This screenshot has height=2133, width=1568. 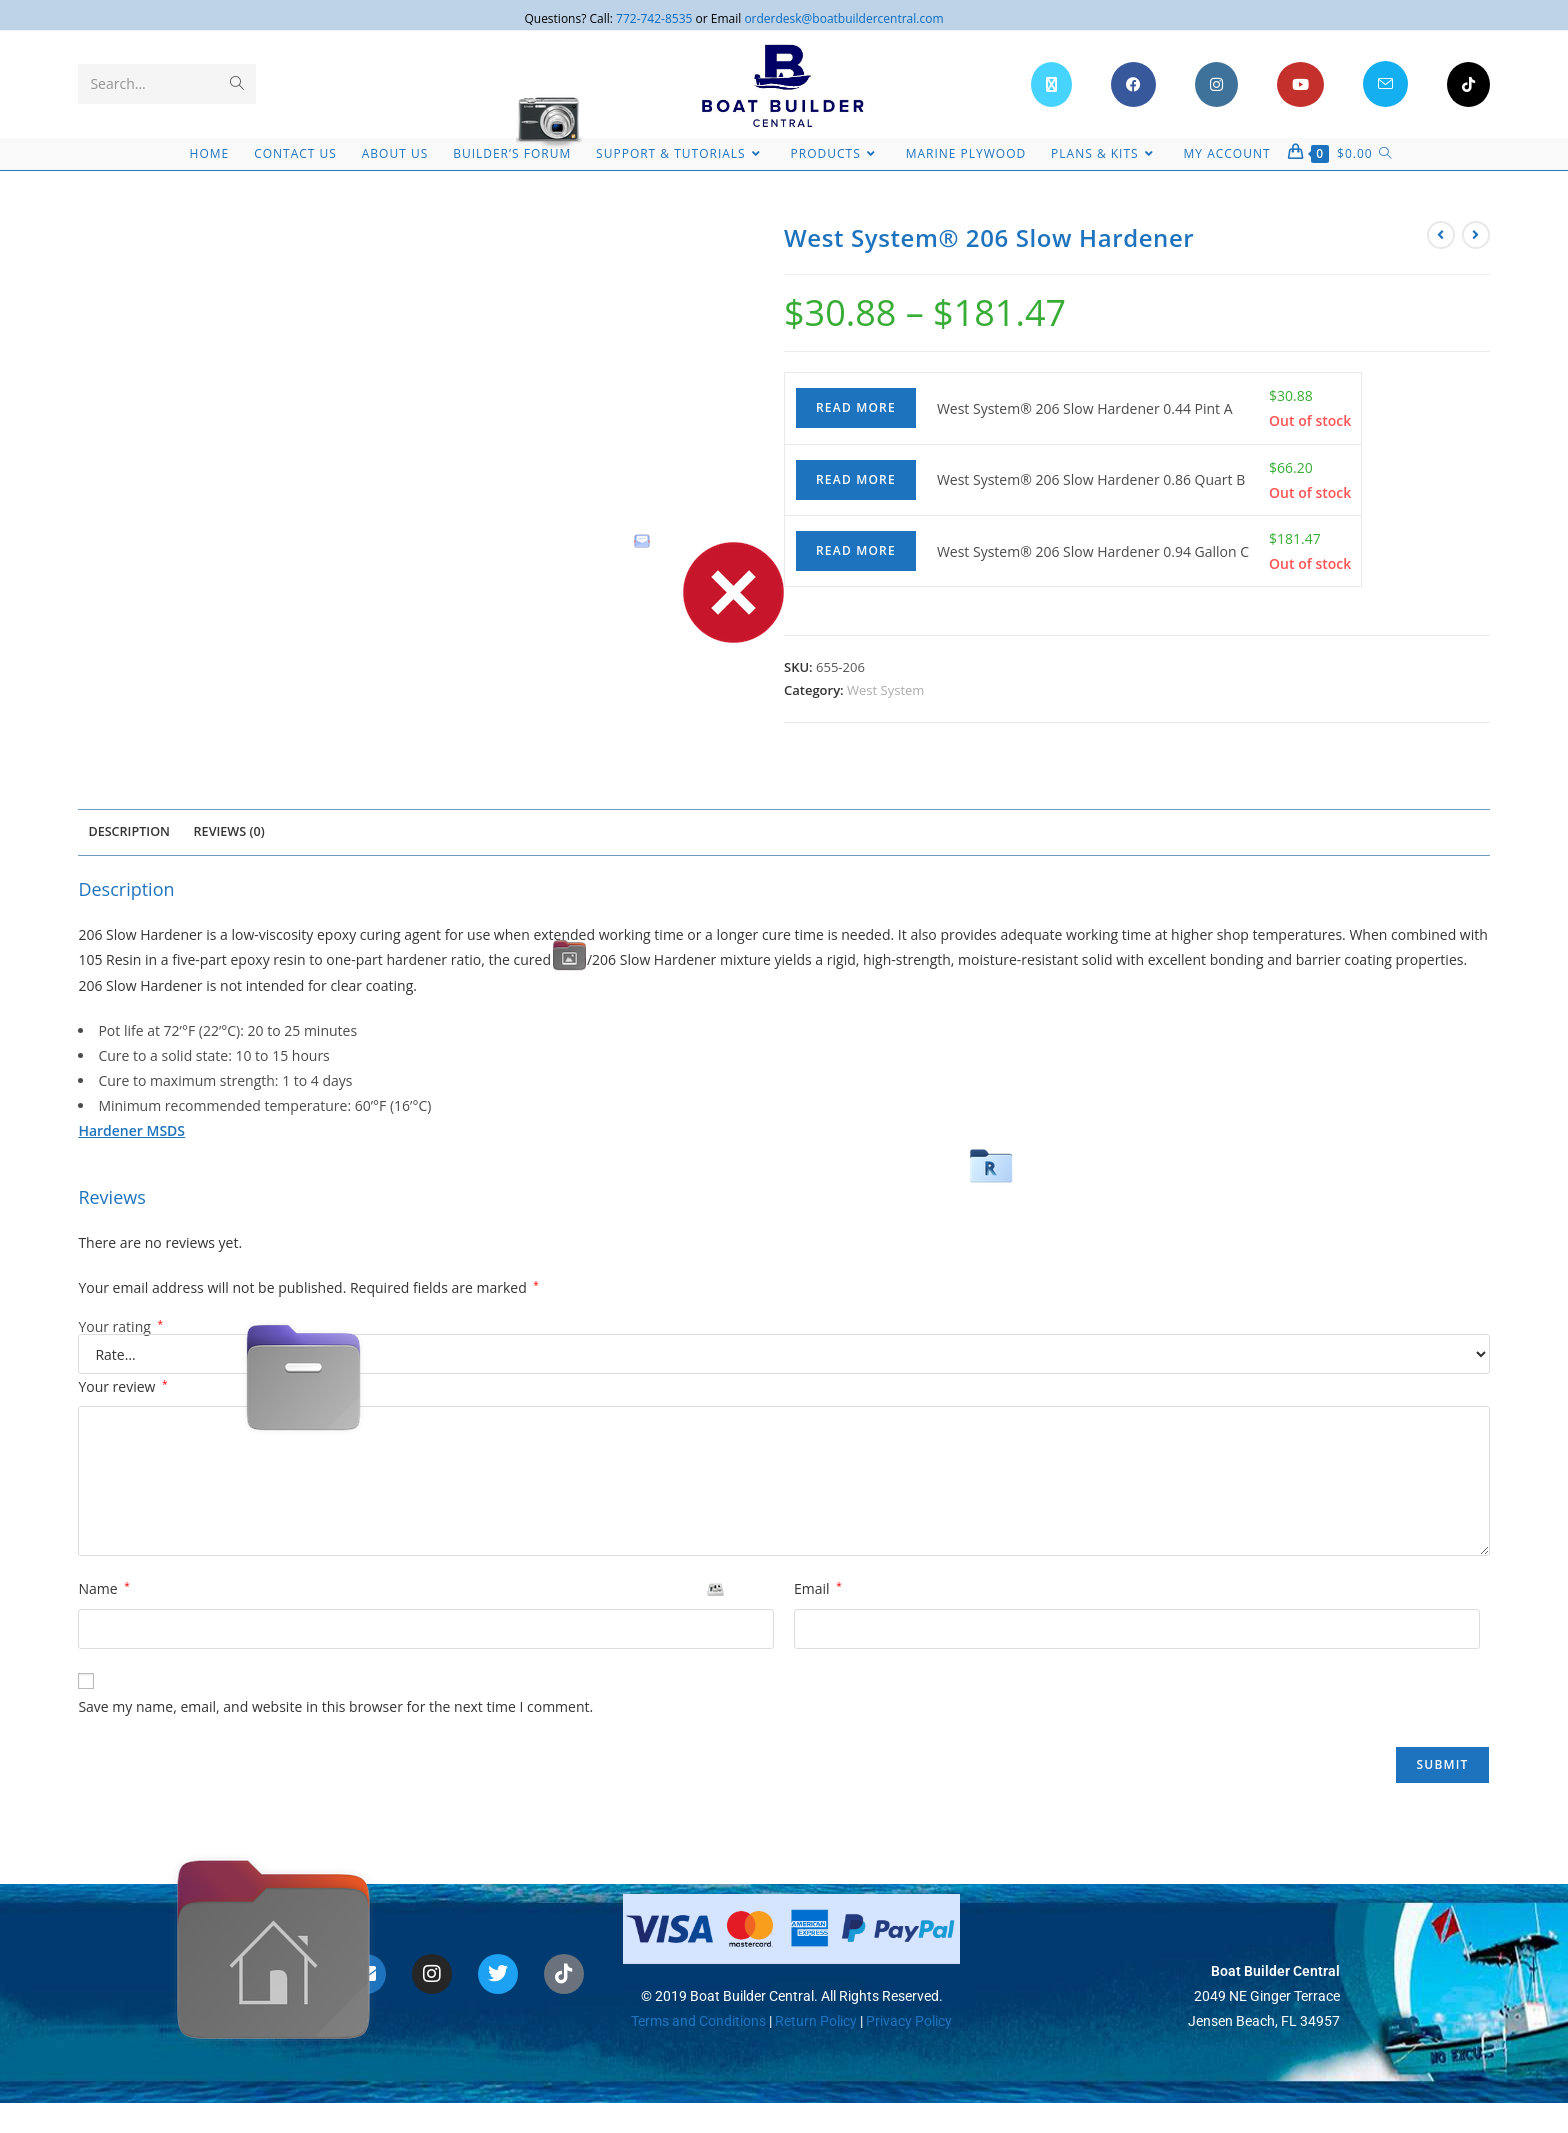 What do you see at coordinates (991, 1167) in the screenshot?
I see `folder containing Autodesk Revit project files` at bounding box center [991, 1167].